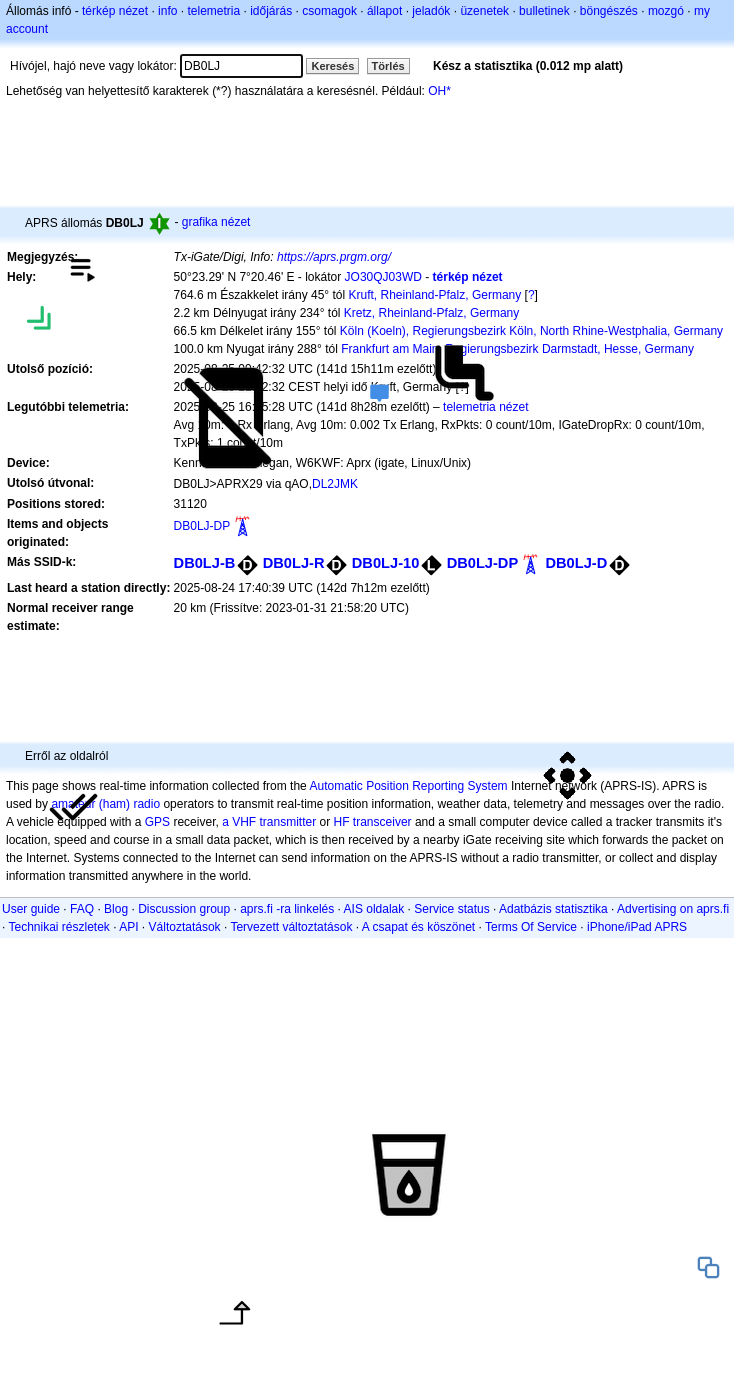 Image resolution: width=734 pixels, height=1400 pixels. What do you see at coordinates (409, 1175) in the screenshot?
I see `find nearby drink or beverage locations` at bounding box center [409, 1175].